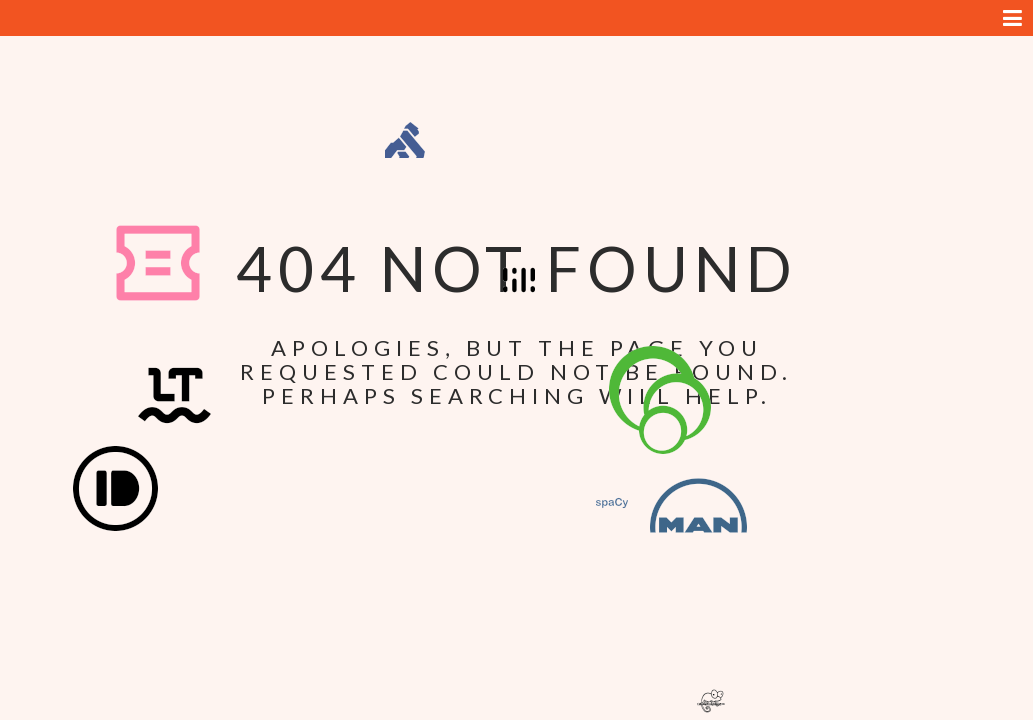 This screenshot has height=720, width=1033. What do you see at coordinates (158, 263) in the screenshot?
I see `view available coupons or discounts` at bounding box center [158, 263].